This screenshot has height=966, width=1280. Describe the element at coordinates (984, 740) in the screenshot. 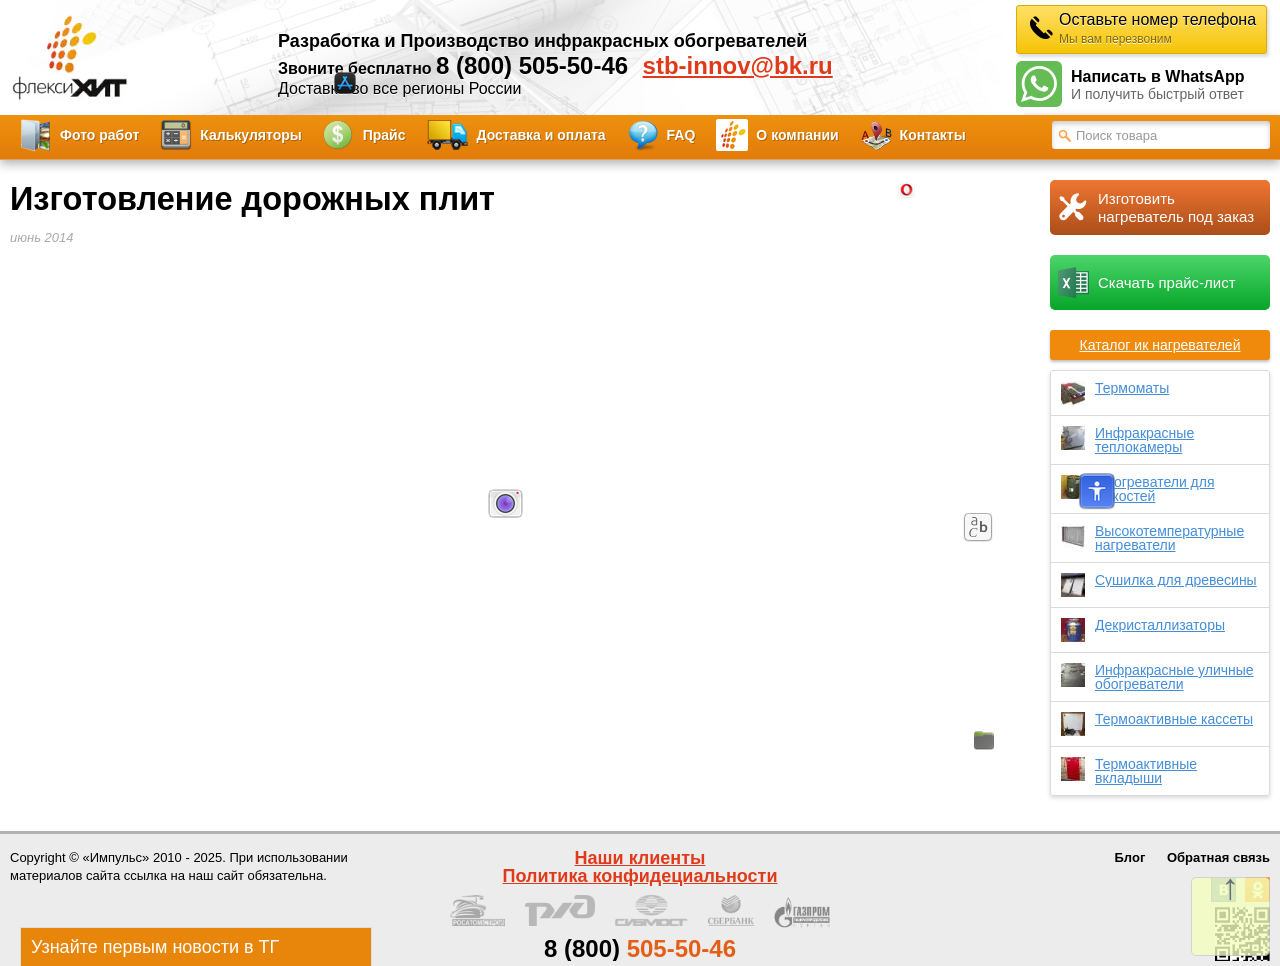

I see `open a folder or directory` at that location.